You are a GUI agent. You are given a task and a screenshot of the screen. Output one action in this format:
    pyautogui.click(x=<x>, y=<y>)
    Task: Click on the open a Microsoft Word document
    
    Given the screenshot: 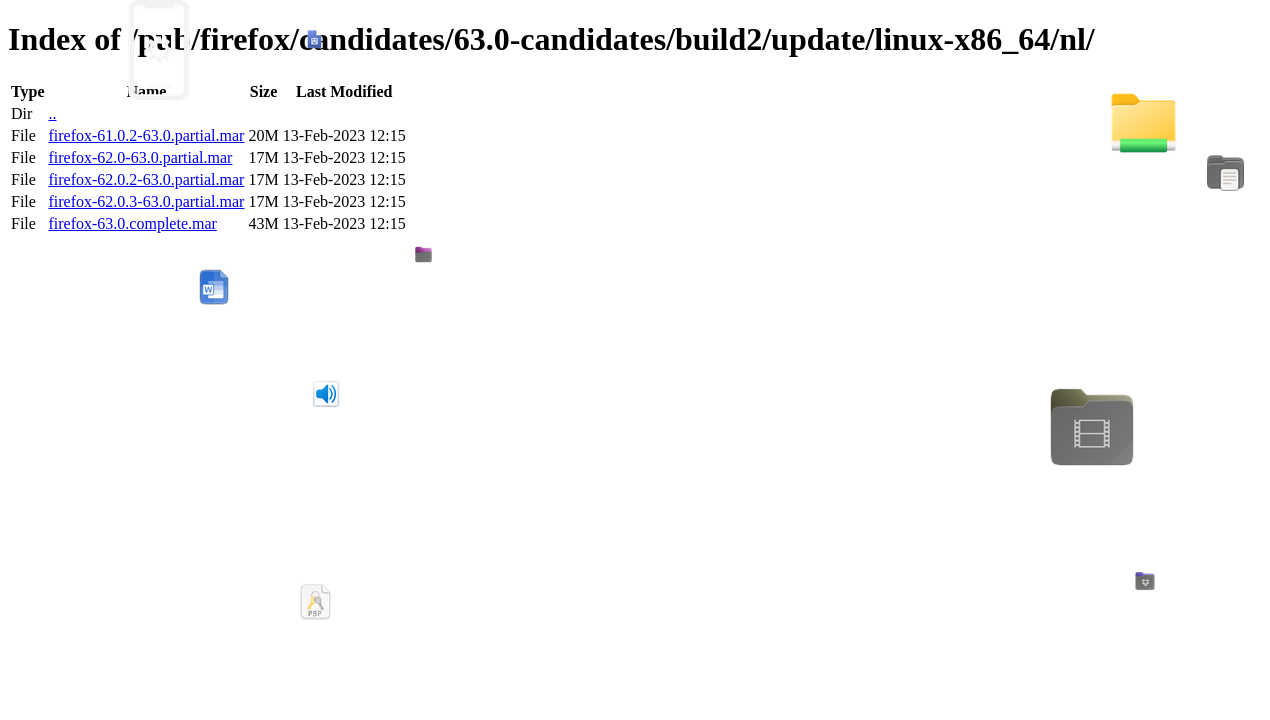 What is the action you would take?
    pyautogui.click(x=214, y=287)
    